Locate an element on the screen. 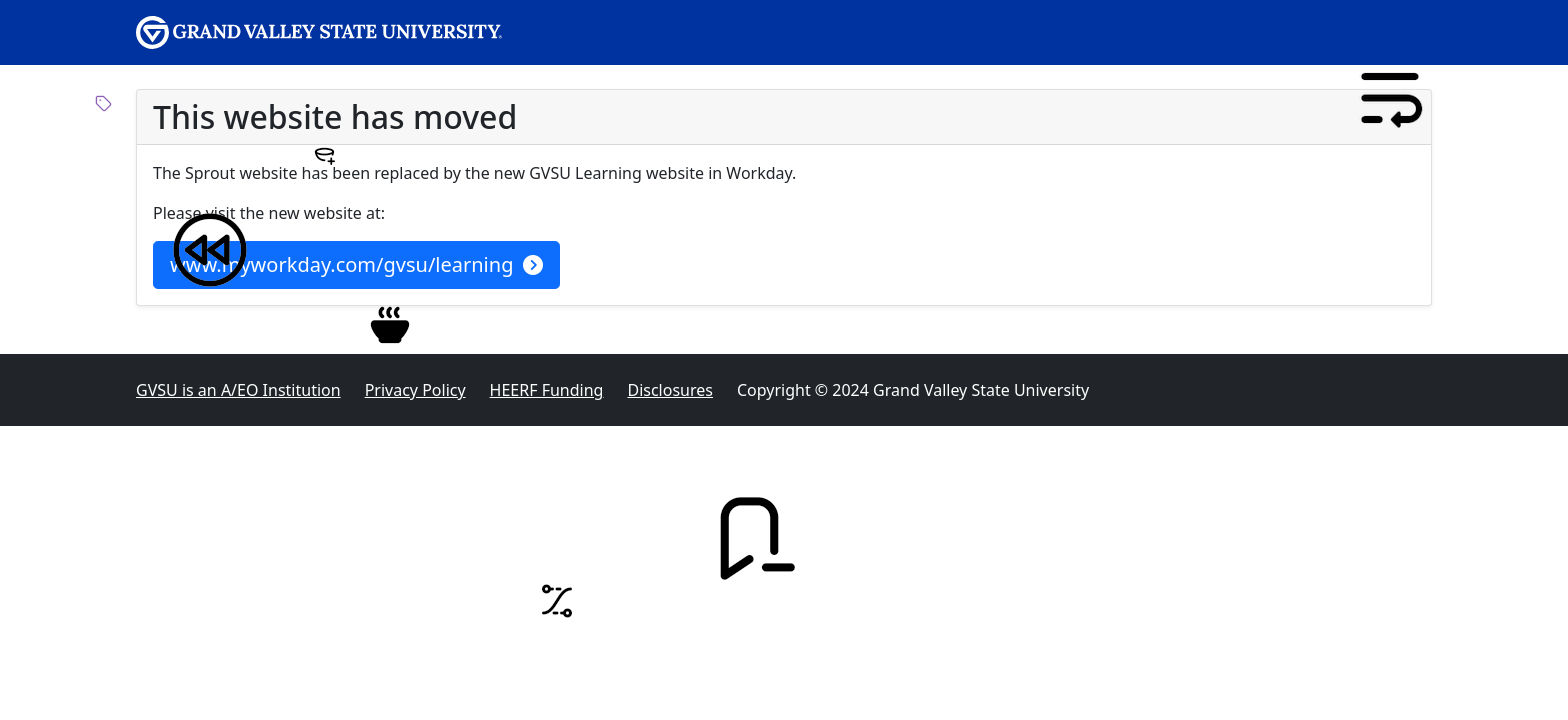  browse soup or hot food options is located at coordinates (390, 324).